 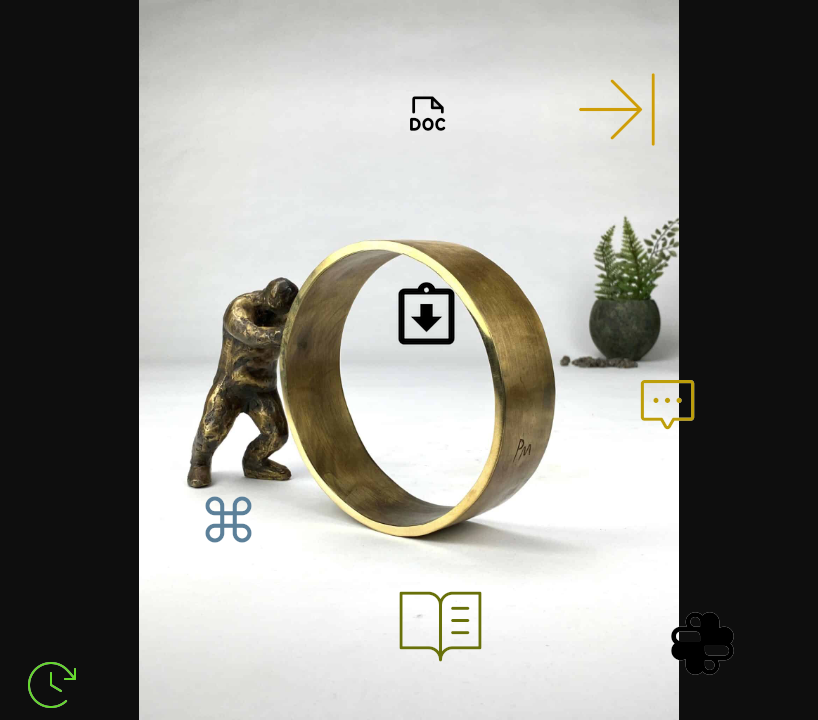 I want to click on open Slack messaging app, so click(x=702, y=643).